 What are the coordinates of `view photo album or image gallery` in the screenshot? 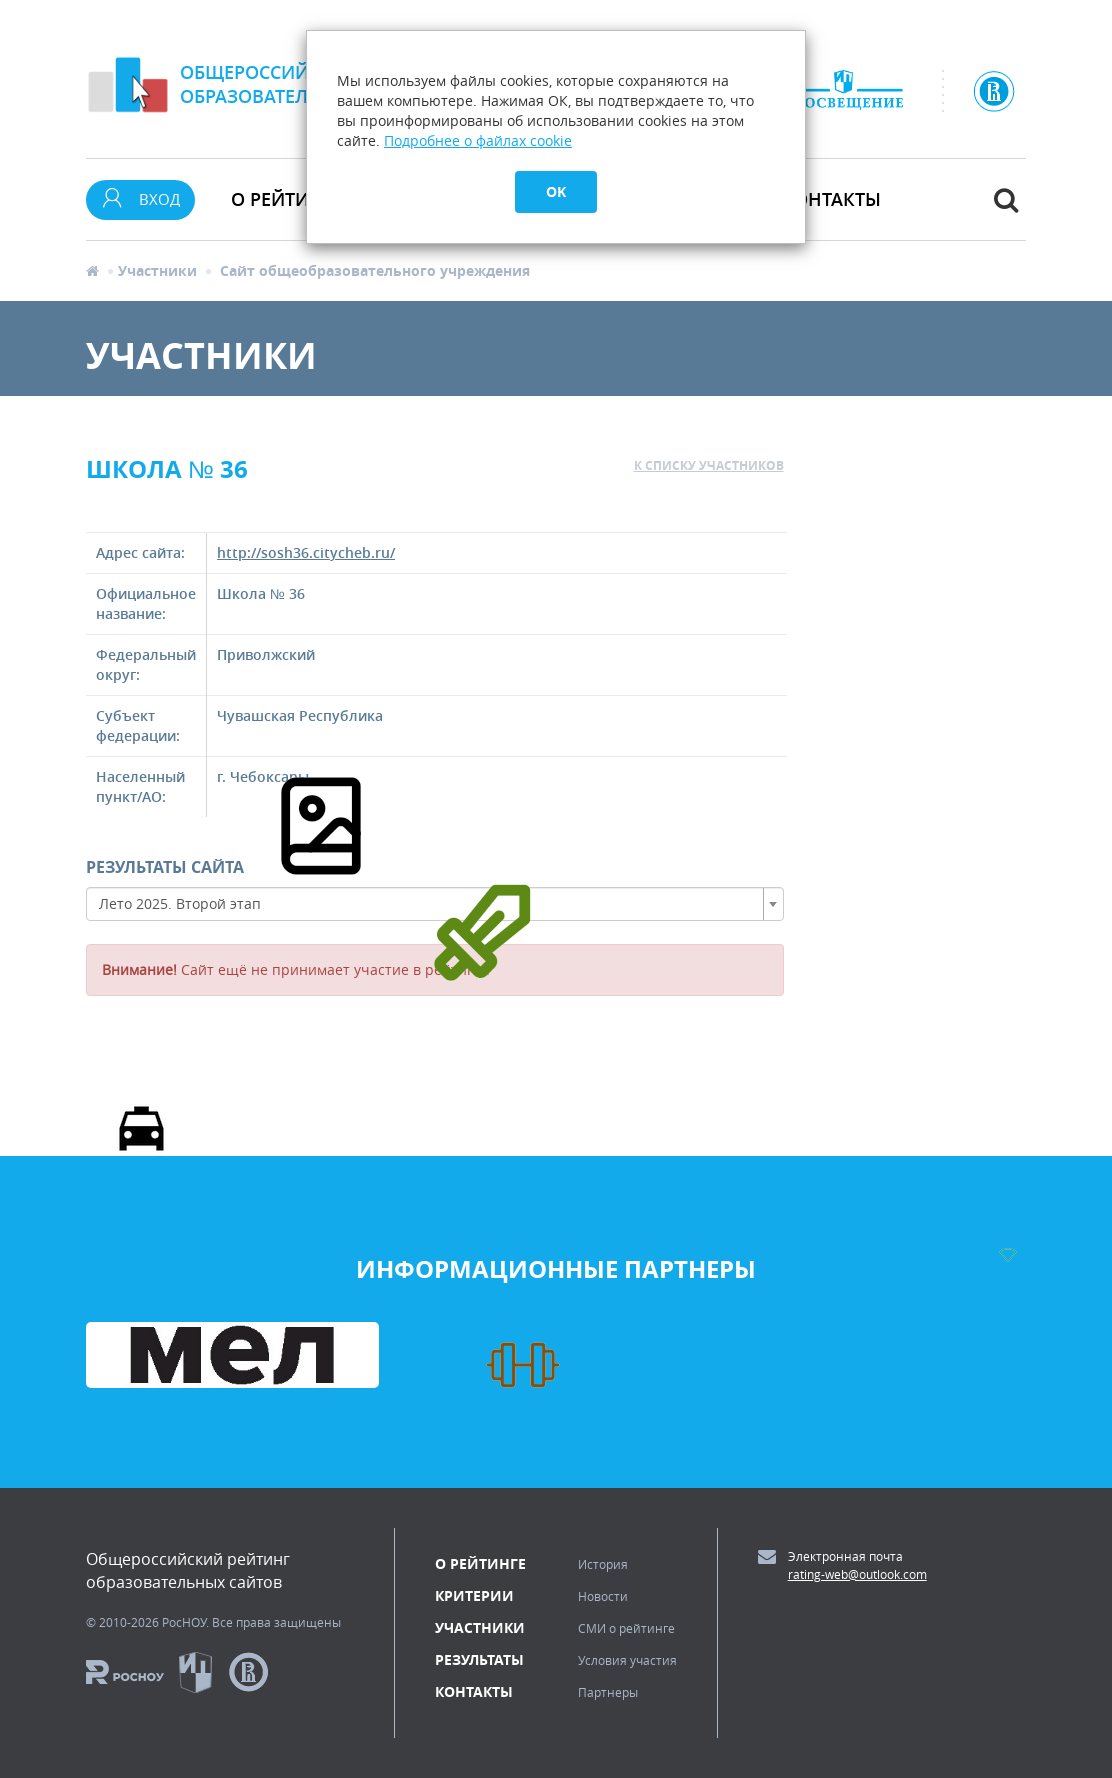 It's located at (321, 826).